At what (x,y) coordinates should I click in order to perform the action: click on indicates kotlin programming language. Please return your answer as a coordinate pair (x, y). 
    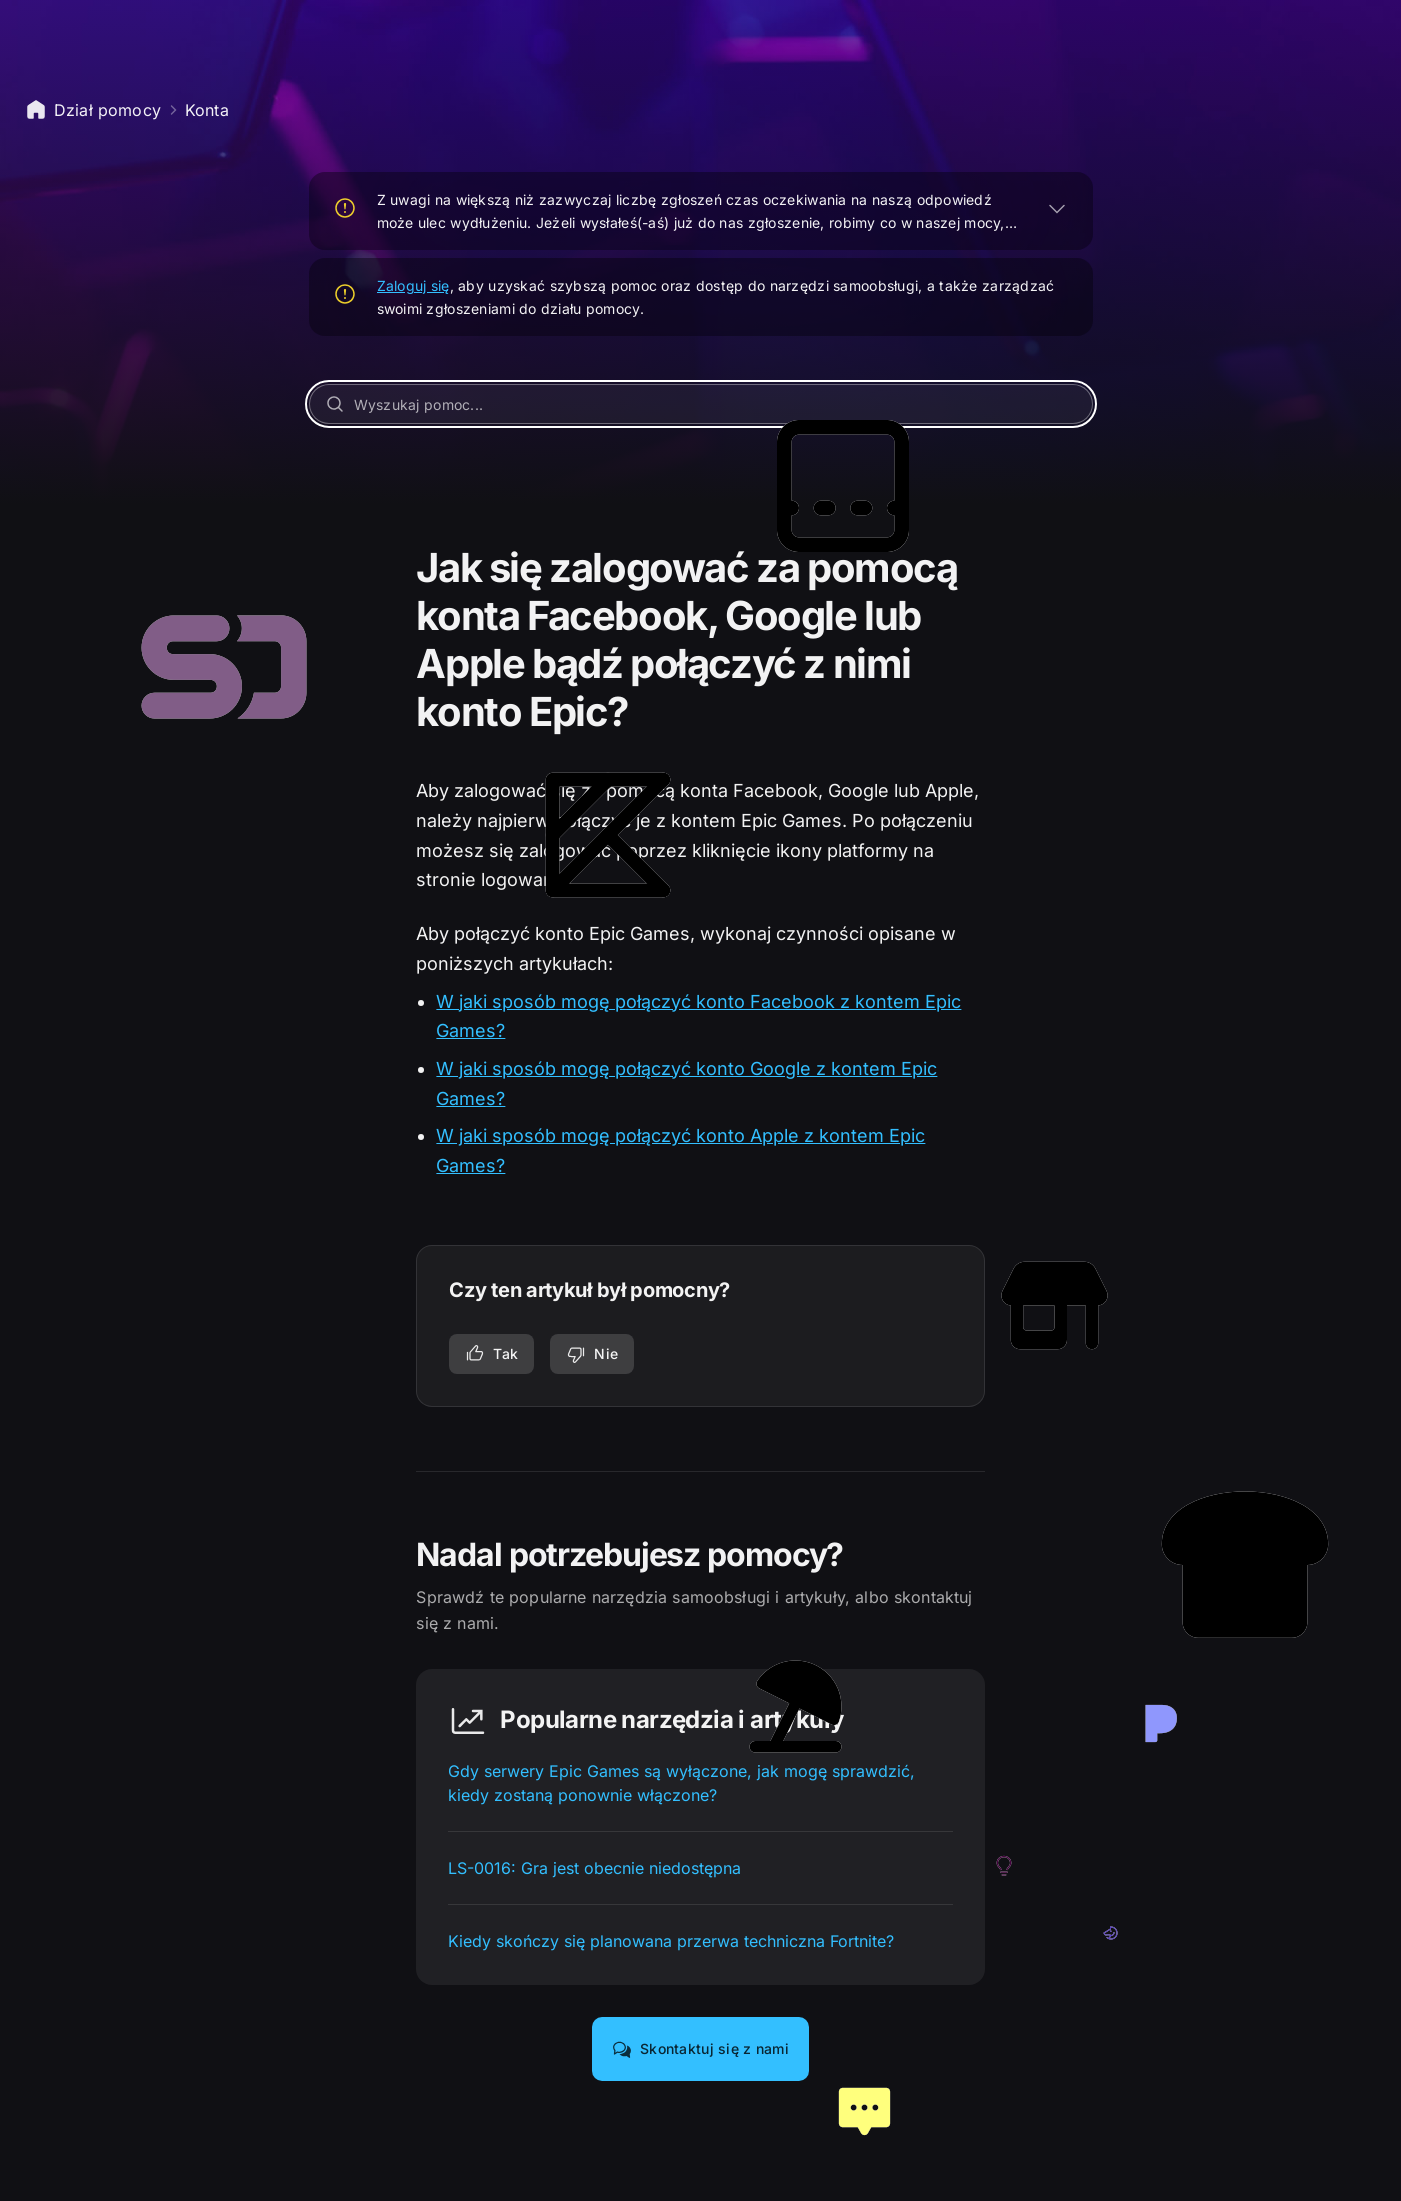
    Looking at the image, I should click on (608, 835).